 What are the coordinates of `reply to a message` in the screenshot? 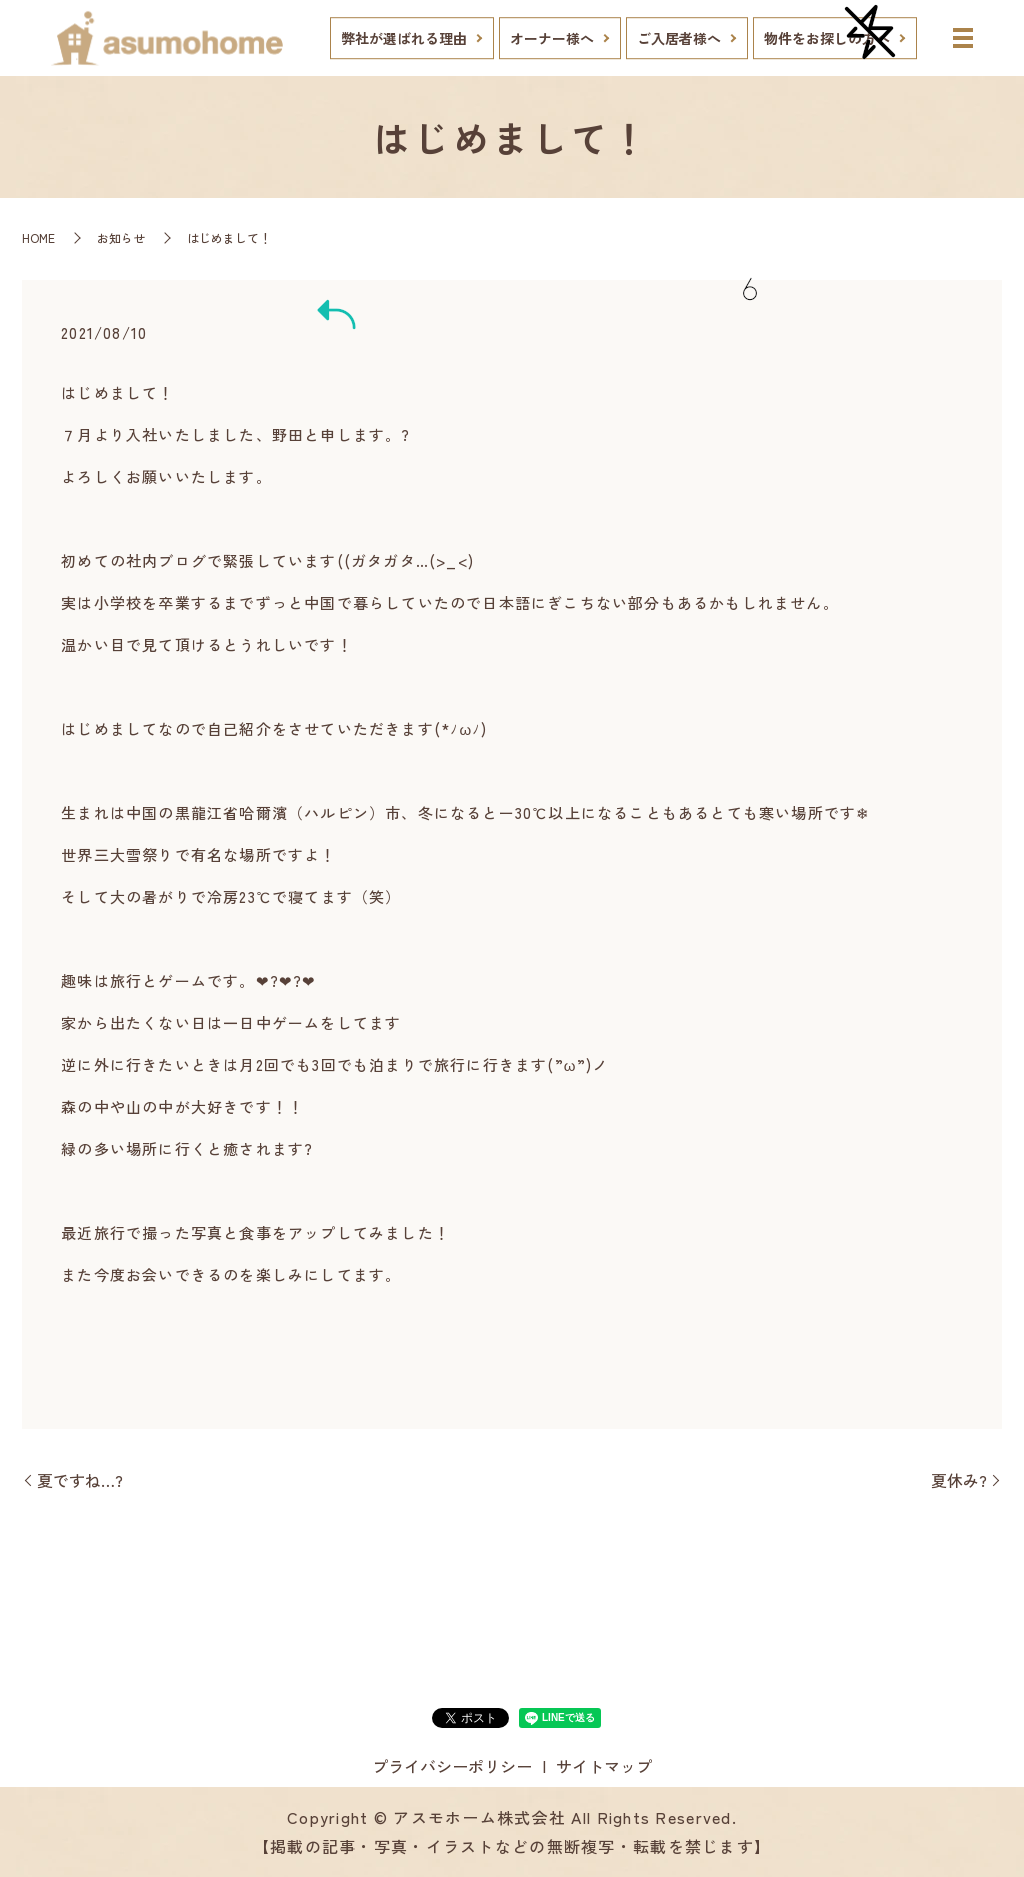 It's located at (336, 314).